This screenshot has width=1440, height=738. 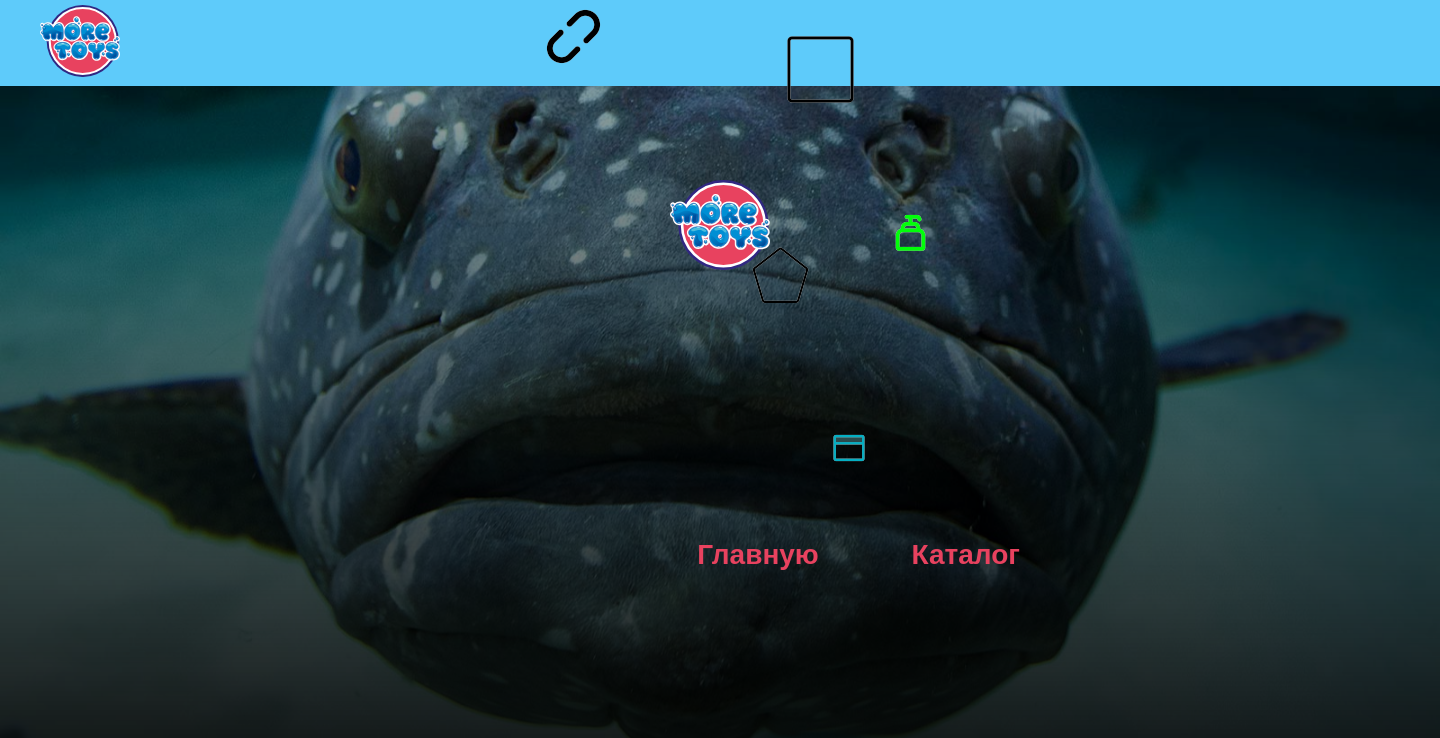 What do you see at coordinates (820, 69) in the screenshot?
I see `stop media playback` at bounding box center [820, 69].